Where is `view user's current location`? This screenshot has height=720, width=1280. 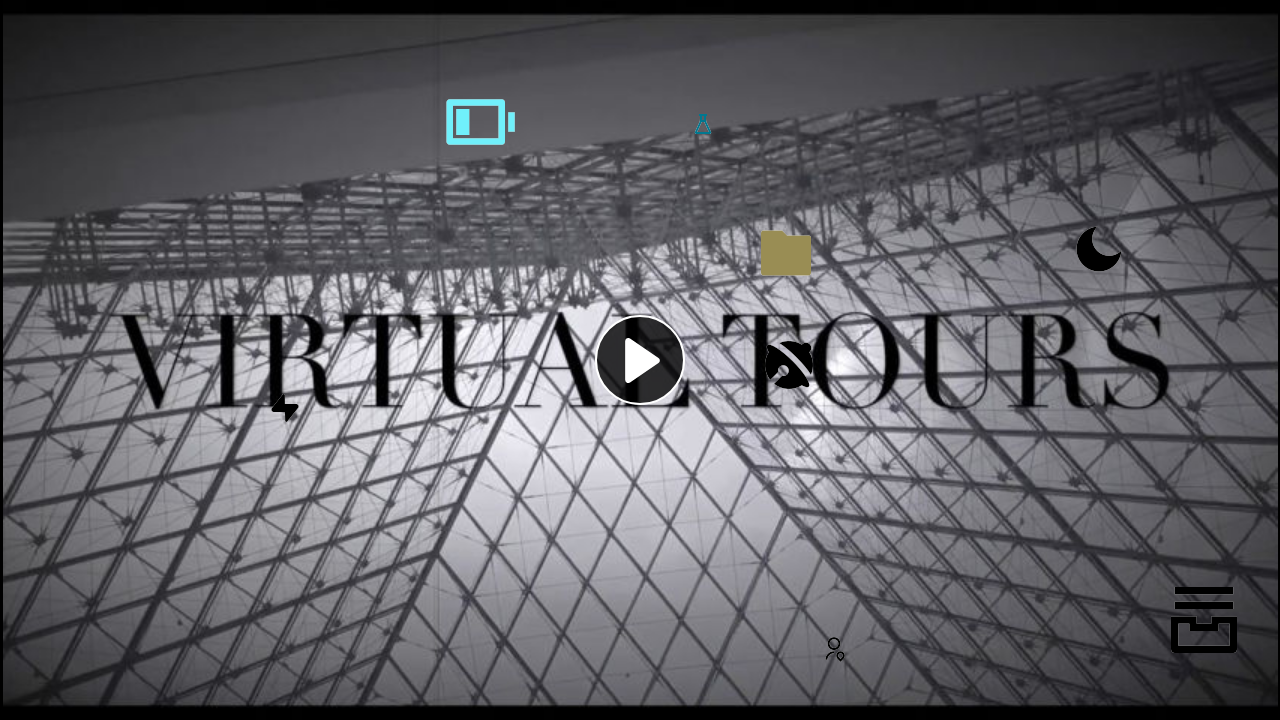 view user's current location is located at coordinates (834, 649).